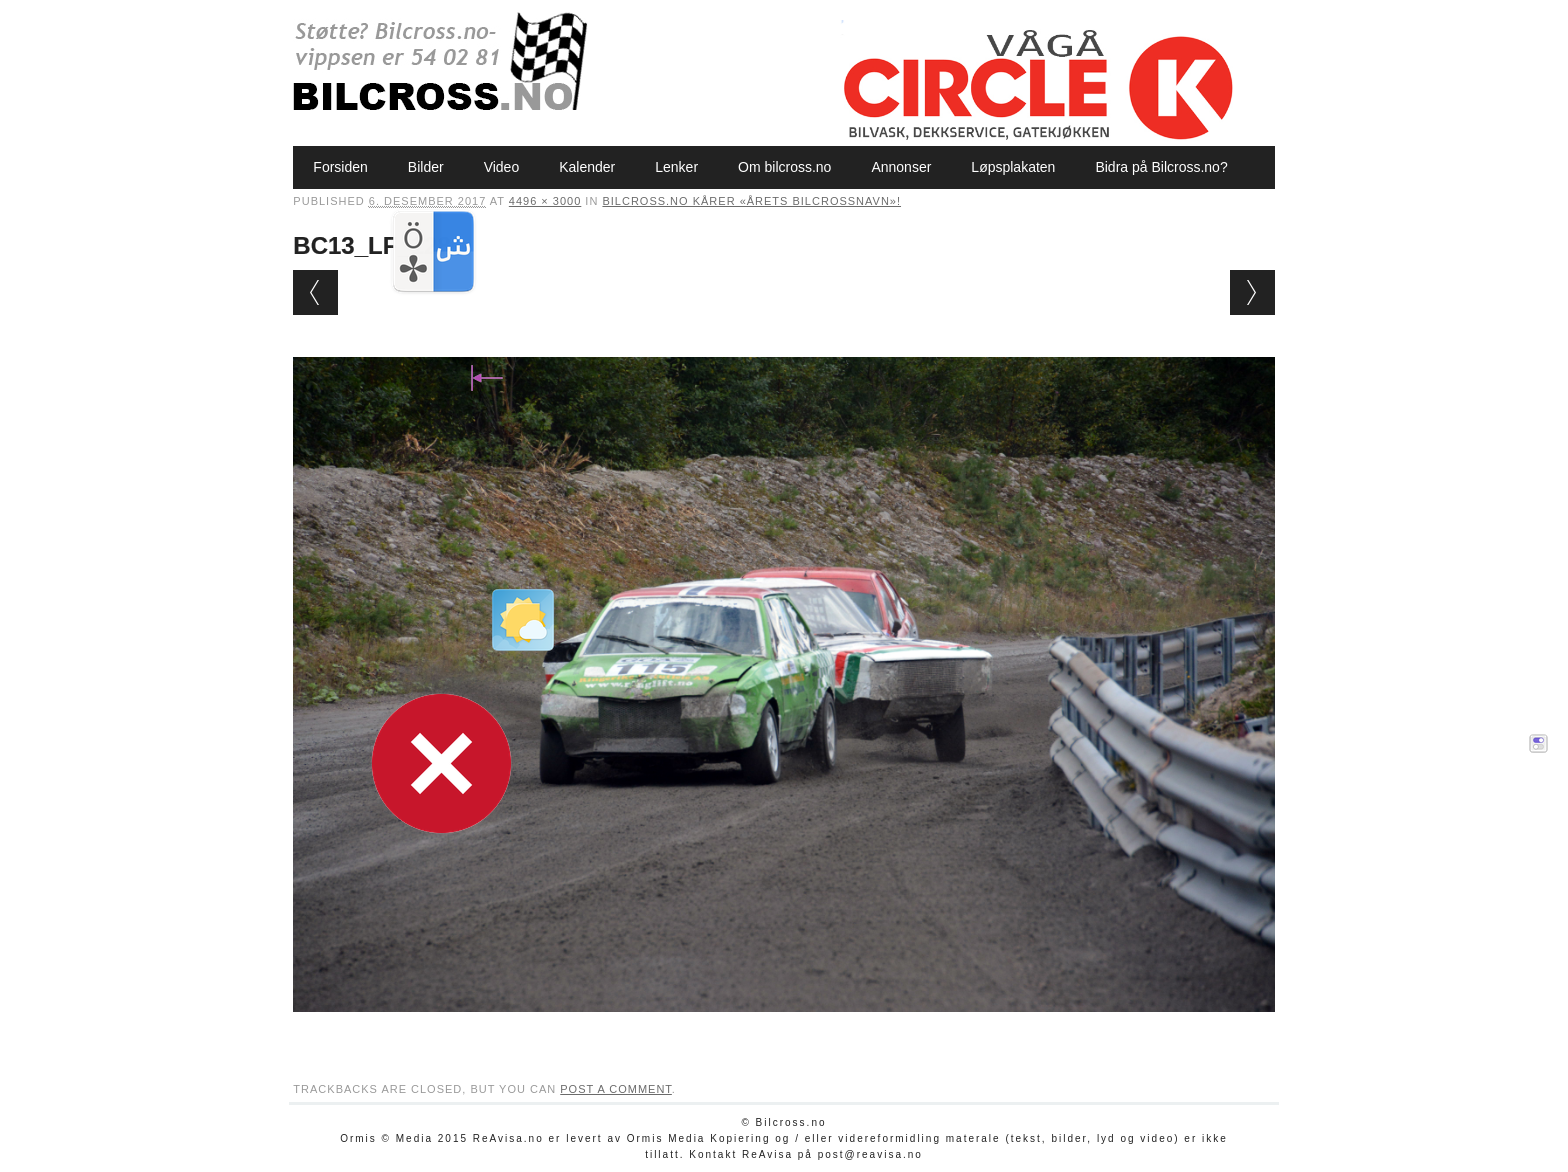  I want to click on open gnome tweaks to customize desktop settings, so click(1538, 743).